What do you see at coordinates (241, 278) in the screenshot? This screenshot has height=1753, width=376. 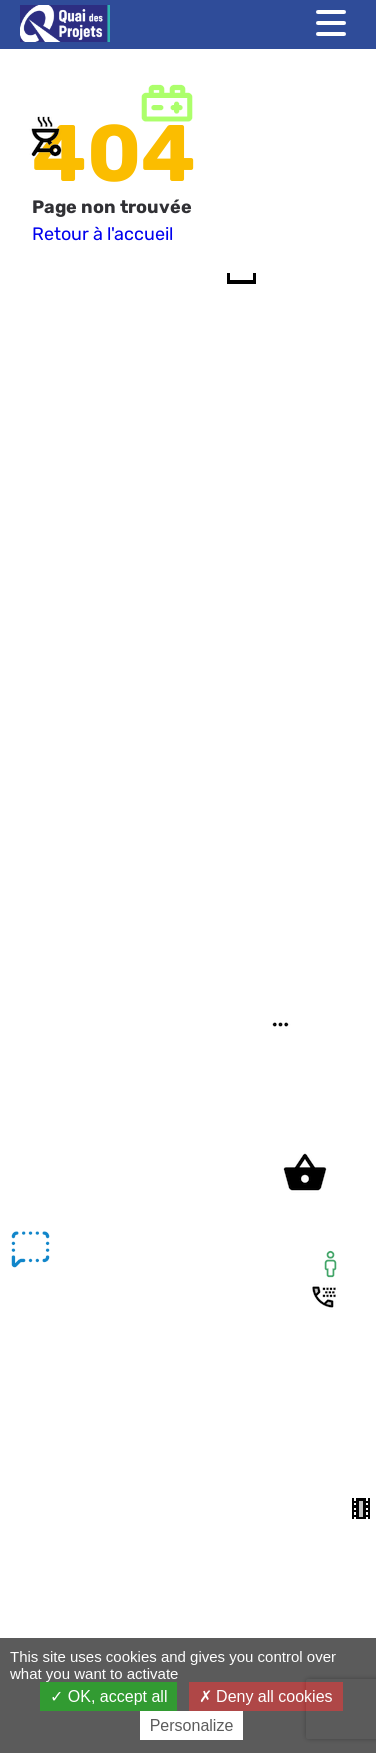 I see `insert a space character` at bounding box center [241, 278].